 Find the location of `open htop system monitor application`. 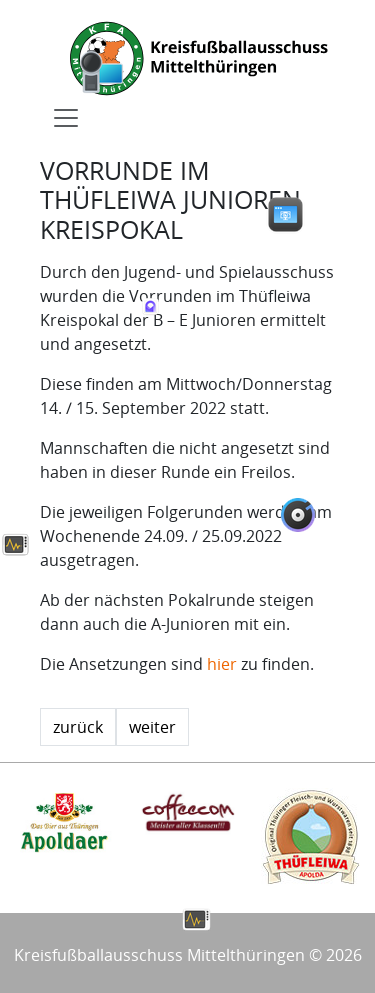

open htop system monitor application is located at coordinates (15, 544).